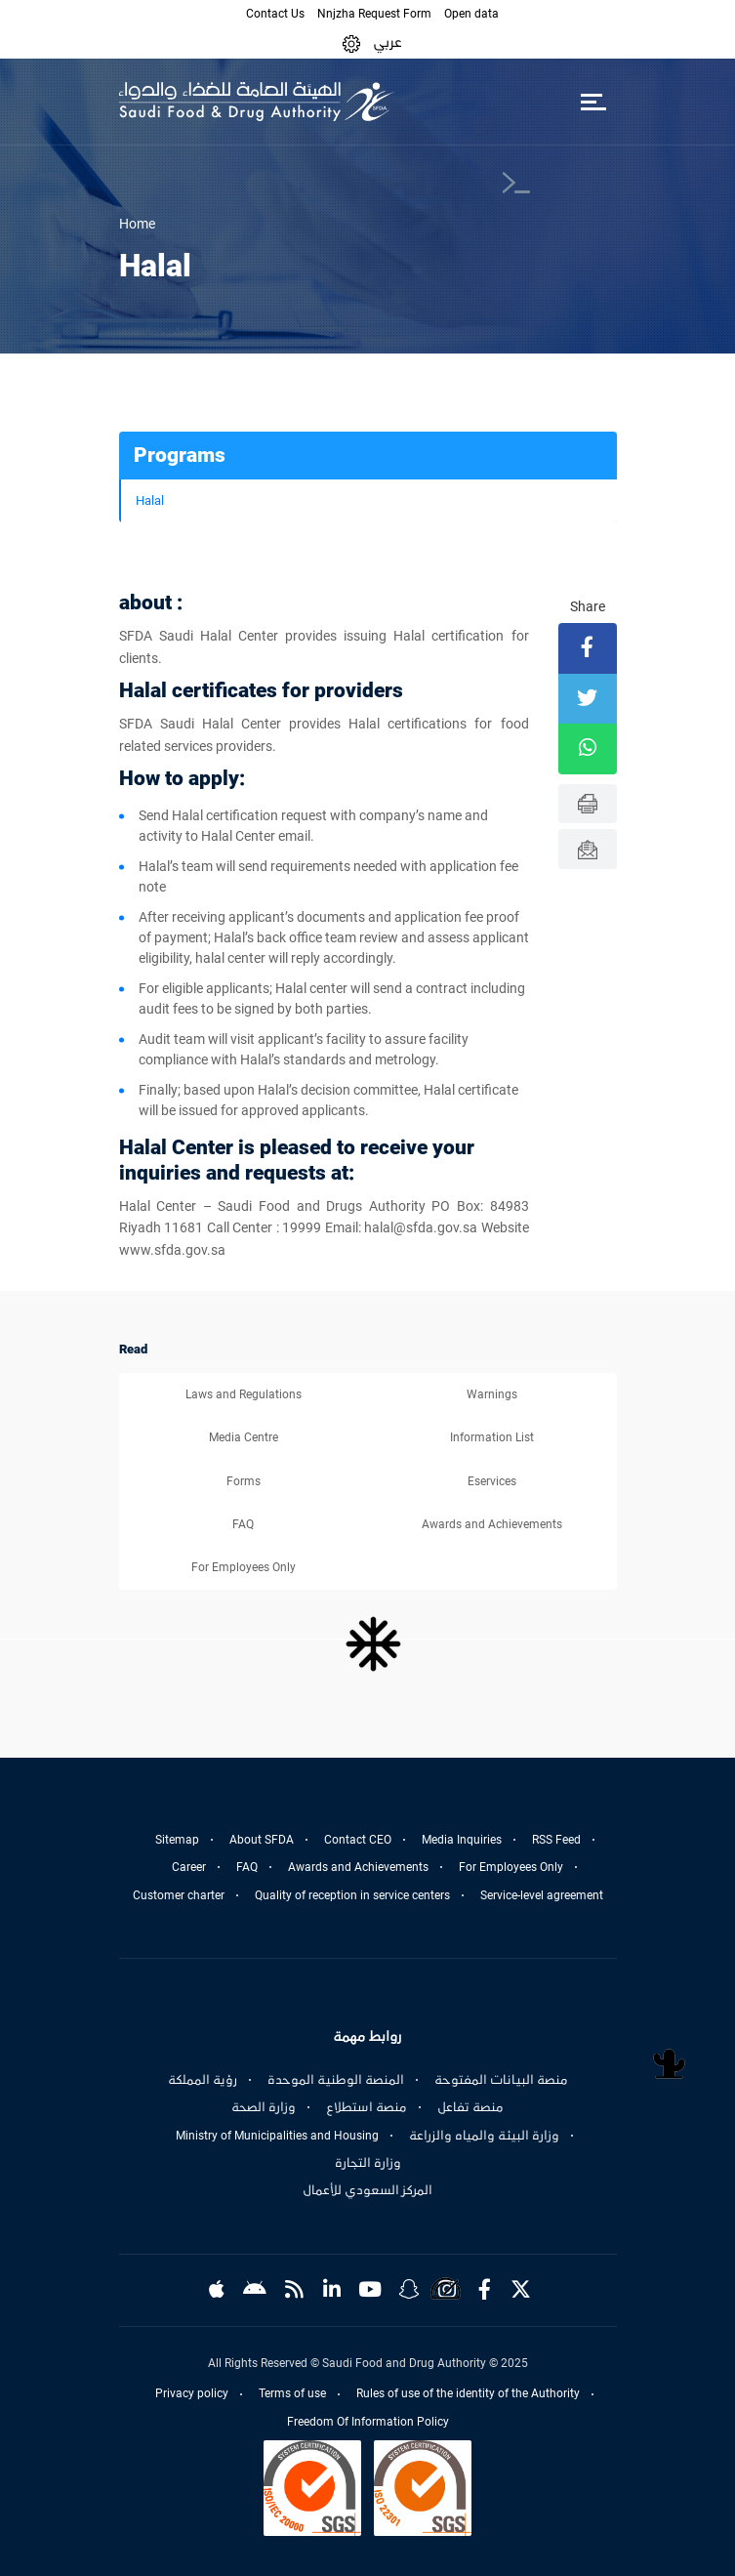 Image resolution: width=735 pixels, height=2576 pixels. Describe the element at coordinates (445, 2289) in the screenshot. I see `view current speed or performance metrics` at that location.